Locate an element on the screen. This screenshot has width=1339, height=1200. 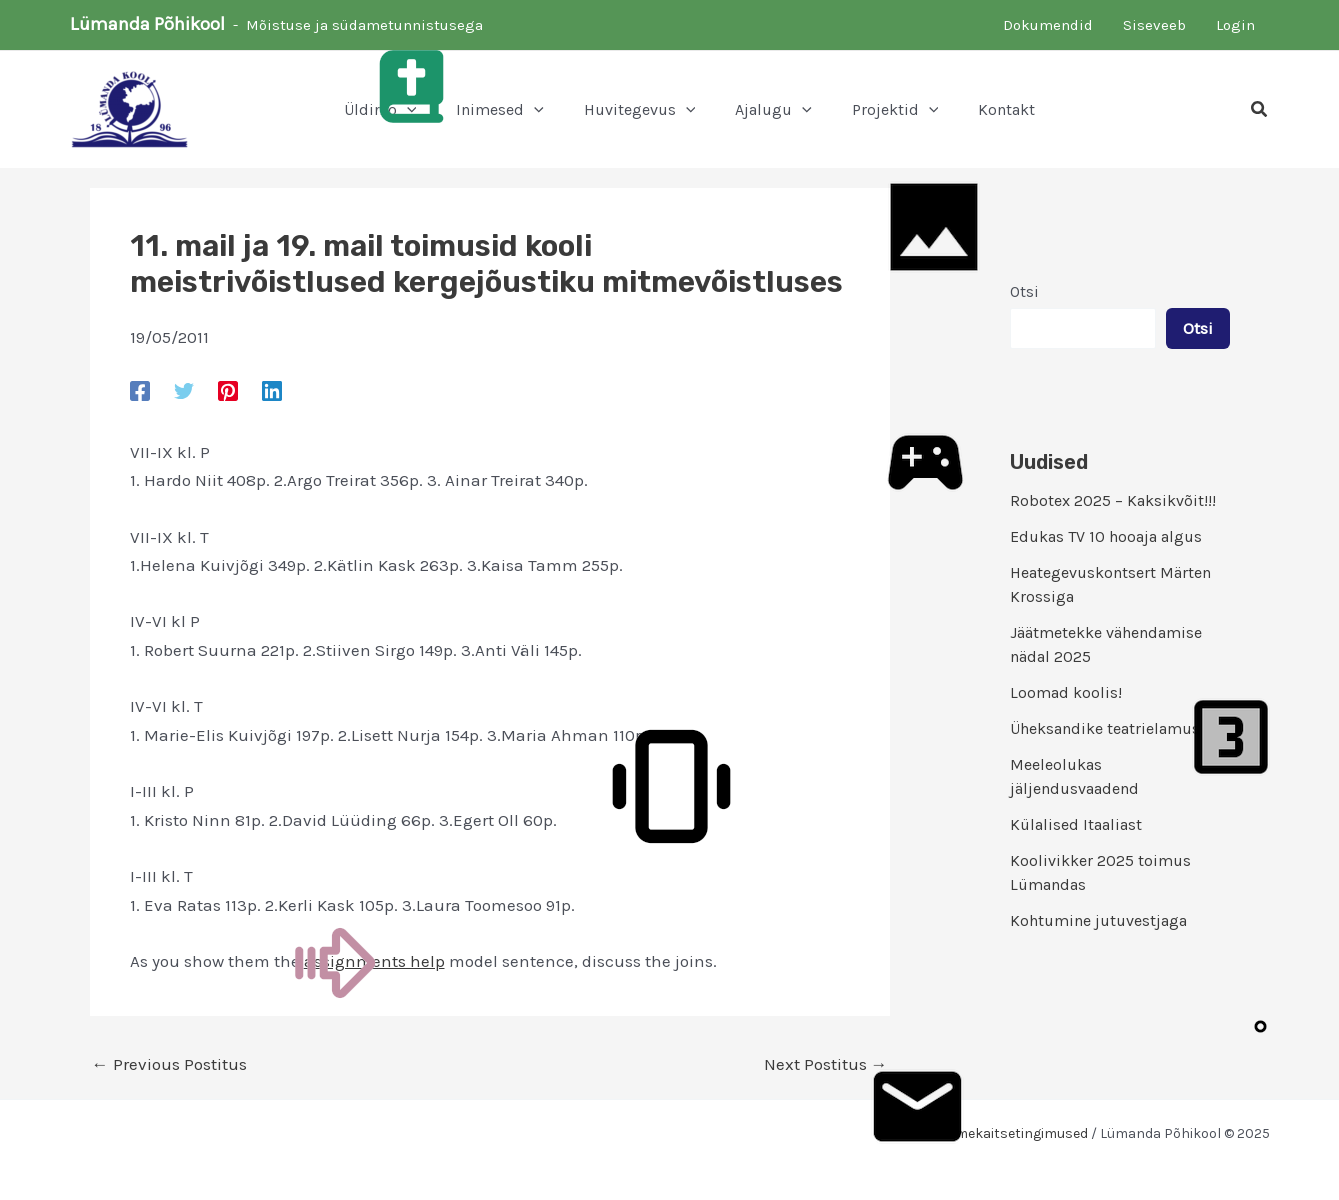
access gaming or esports features is located at coordinates (925, 462).